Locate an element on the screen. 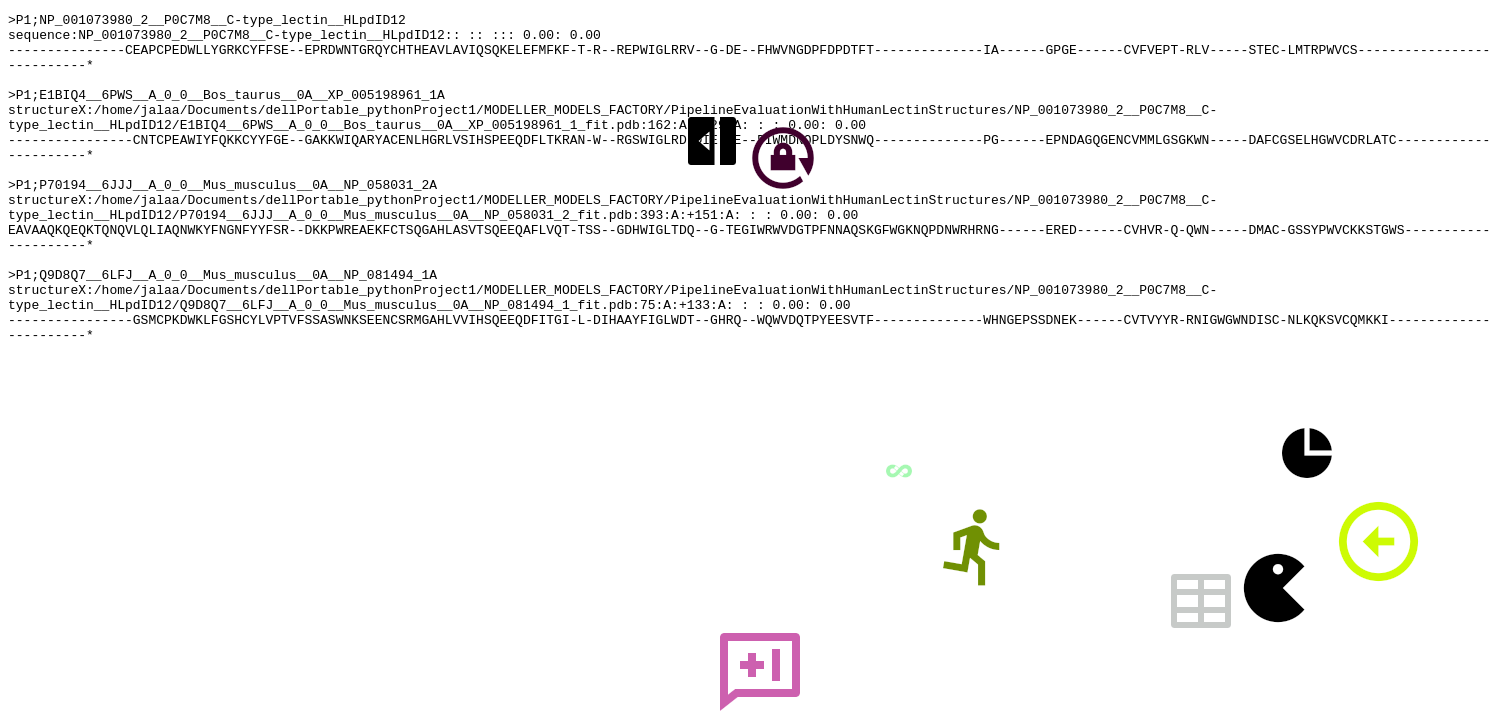 This screenshot has width=1506, height=720. open games or gaming section is located at coordinates (1278, 588).